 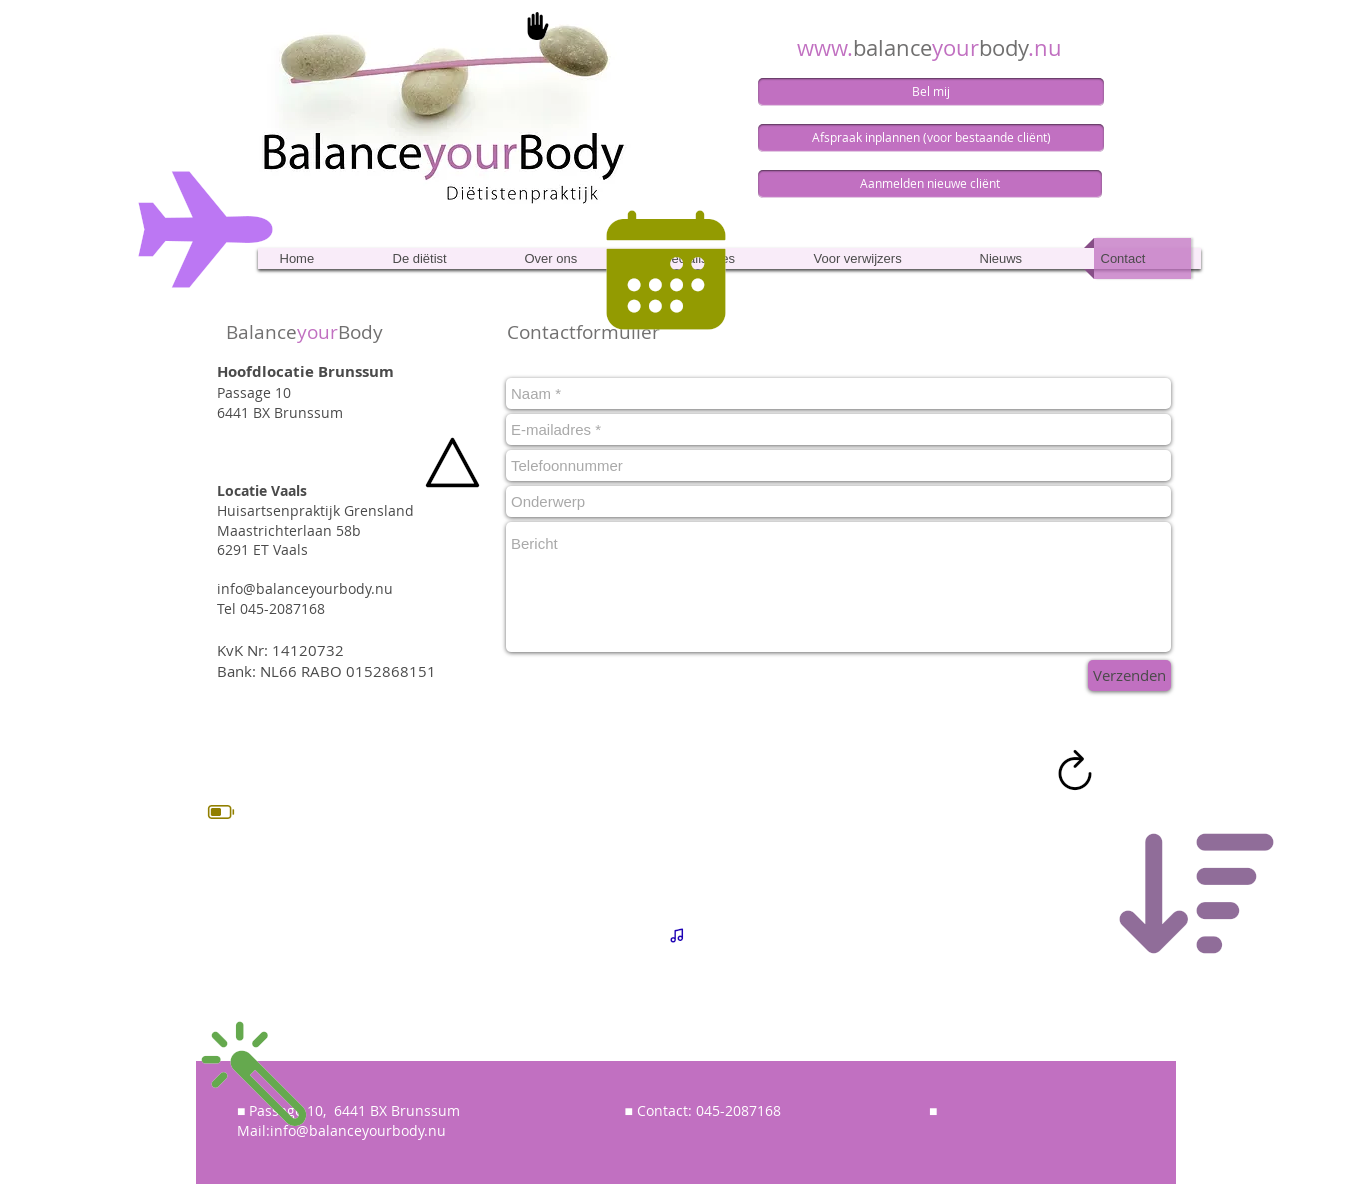 What do you see at coordinates (1196, 893) in the screenshot?
I see `sort items in ascending order` at bounding box center [1196, 893].